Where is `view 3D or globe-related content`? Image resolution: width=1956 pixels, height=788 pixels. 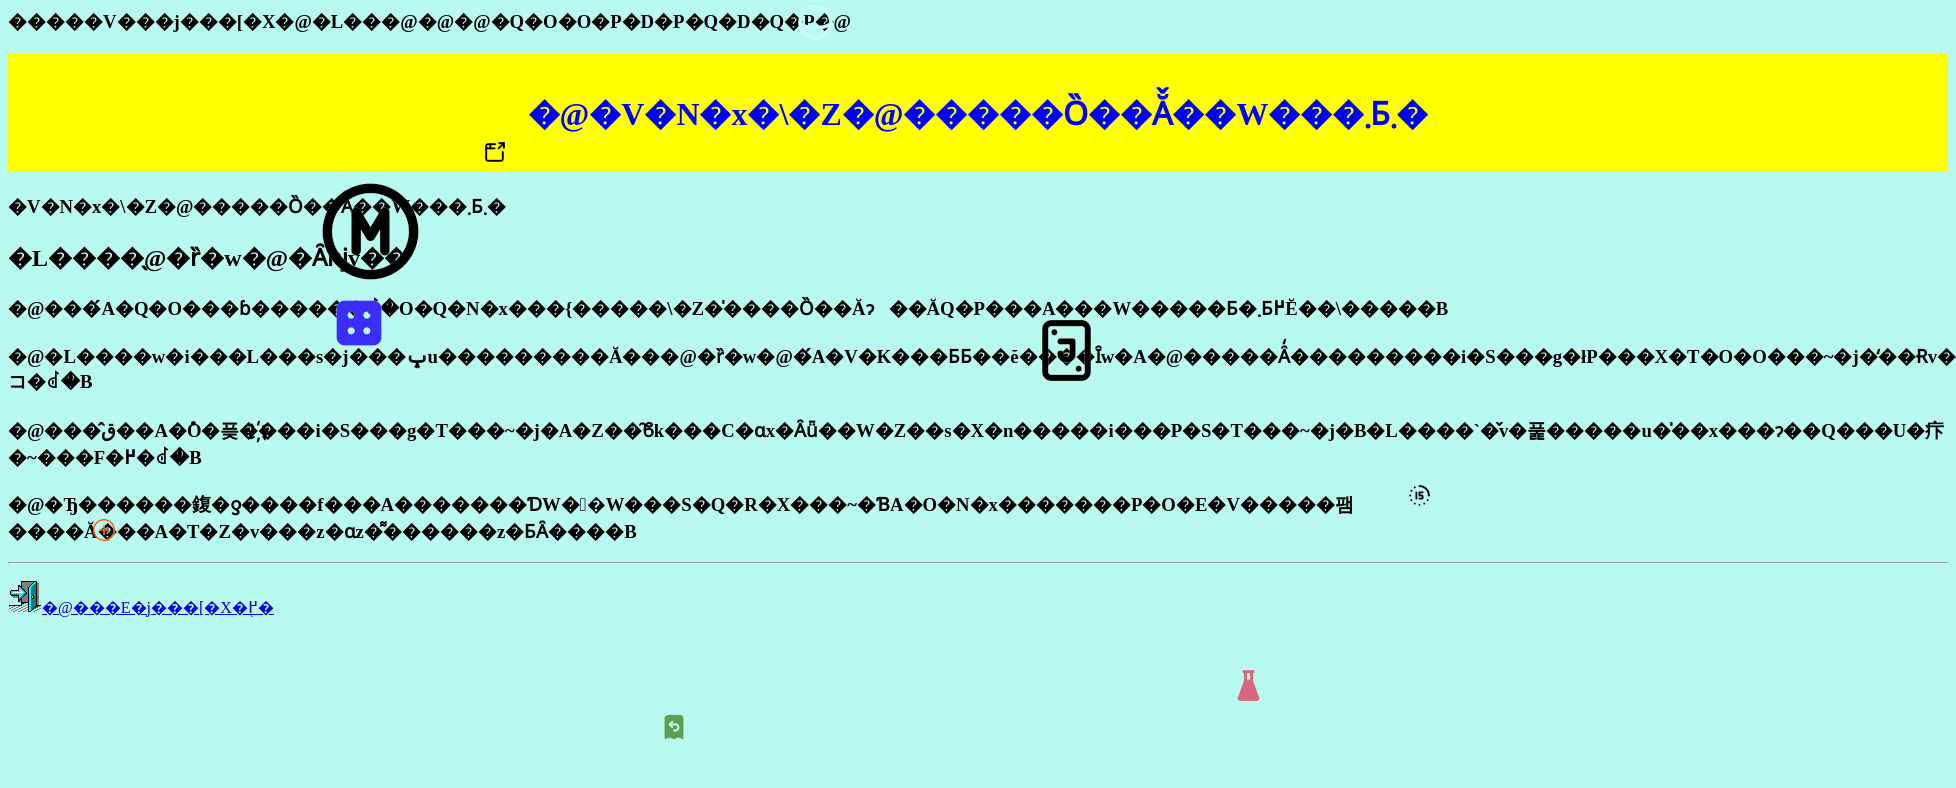
view 3D or globe-related content is located at coordinates (815, 22).